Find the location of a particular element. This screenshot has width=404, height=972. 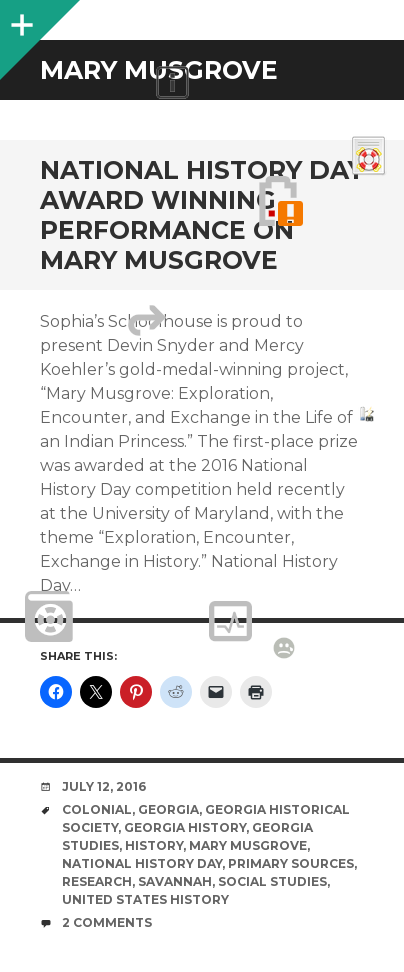

indicates low battery warning is located at coordinates (278, 201).